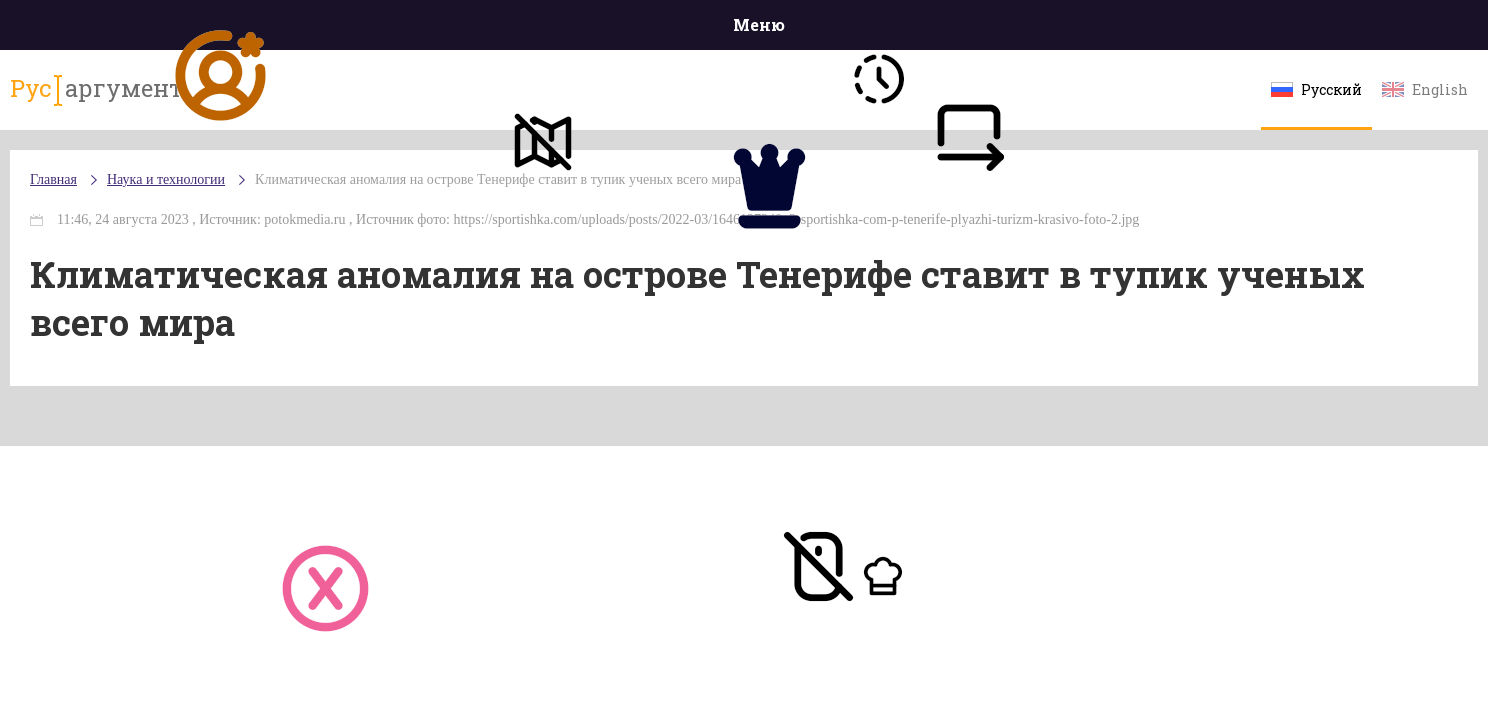 This screenshot has width=1488, height=720. What do you see at coordinates (969, 136) in the screenshot?
I see `auto-fit content to the right edge` at bounding box center [969, 136].